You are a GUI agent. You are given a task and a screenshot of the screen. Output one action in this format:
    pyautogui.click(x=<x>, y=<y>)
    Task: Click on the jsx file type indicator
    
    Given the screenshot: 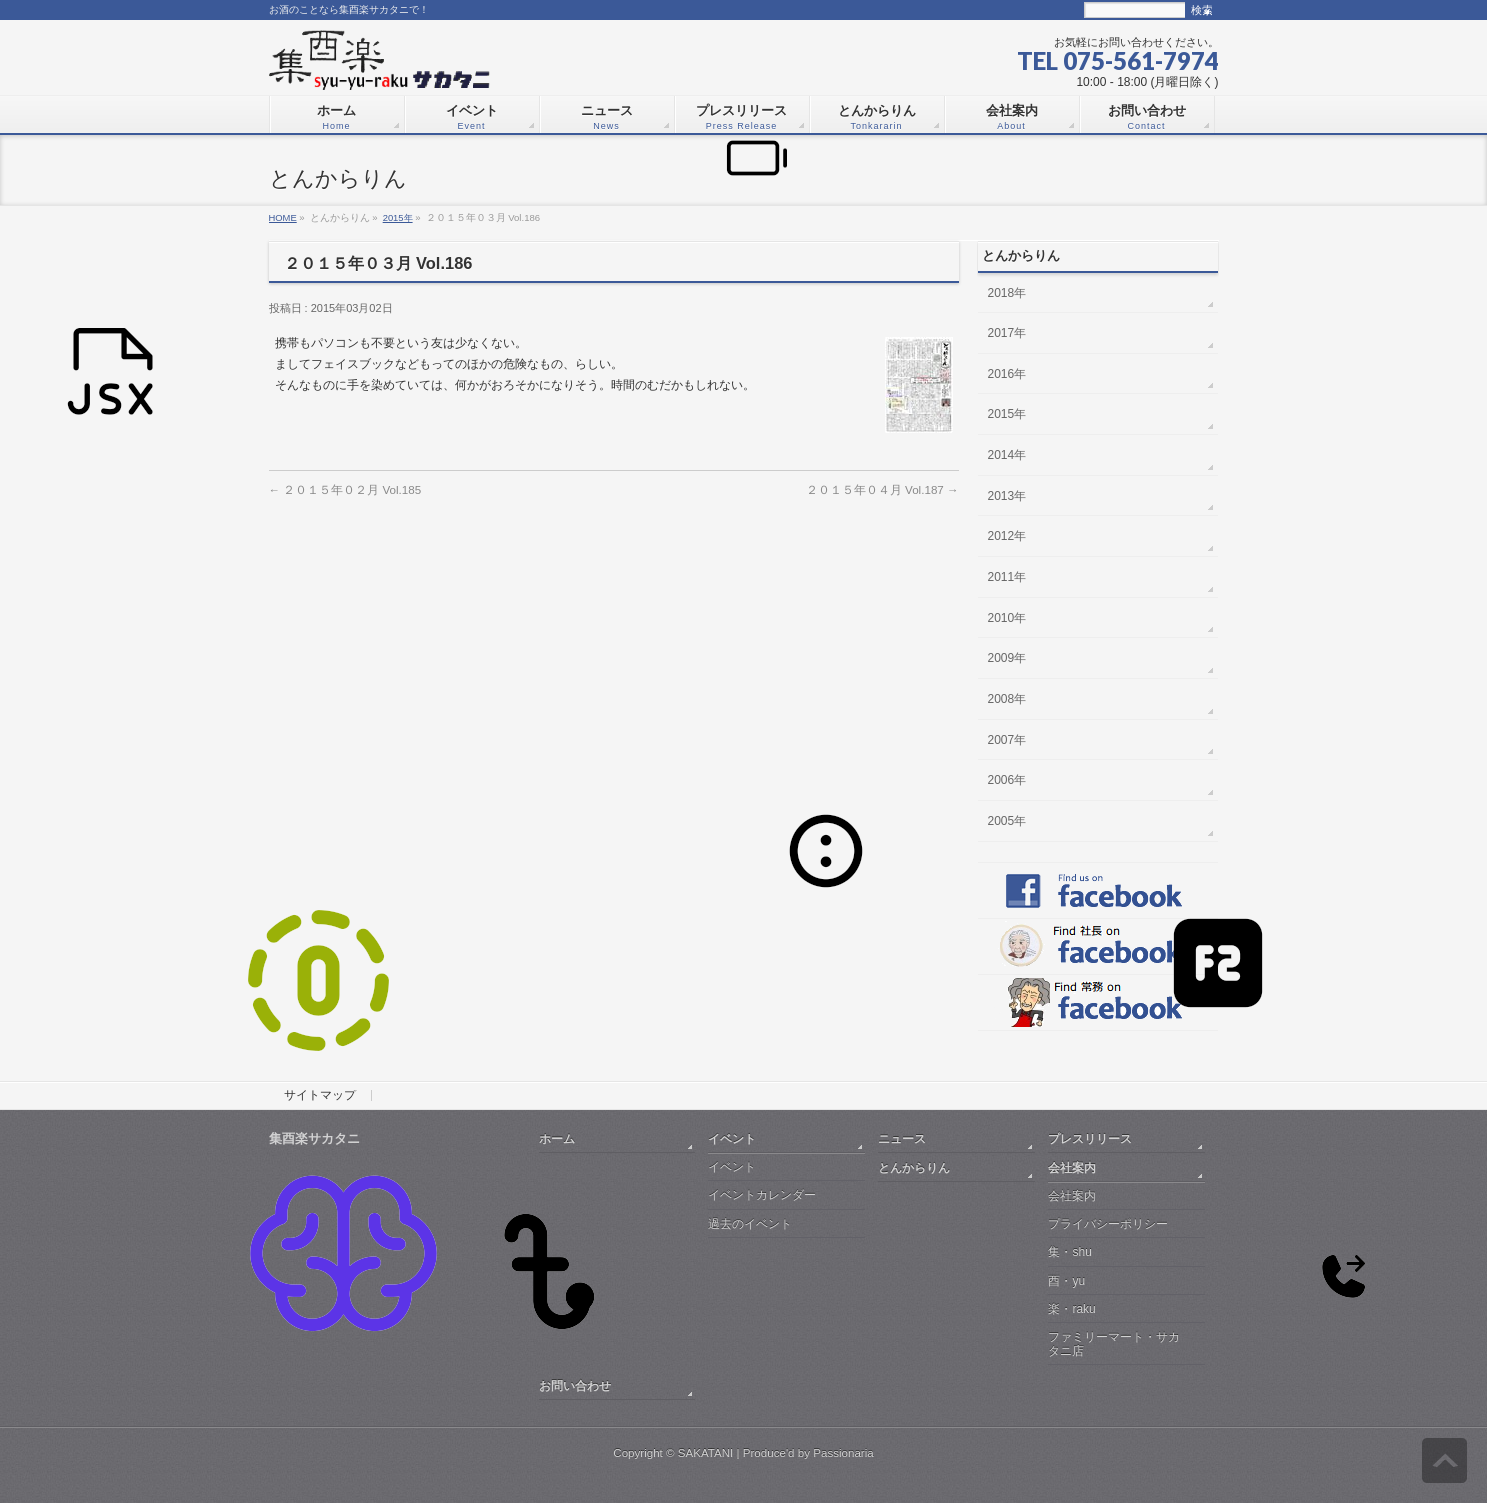 What is the action you would take?
    pyautogui.click(x=113, y=375)
    